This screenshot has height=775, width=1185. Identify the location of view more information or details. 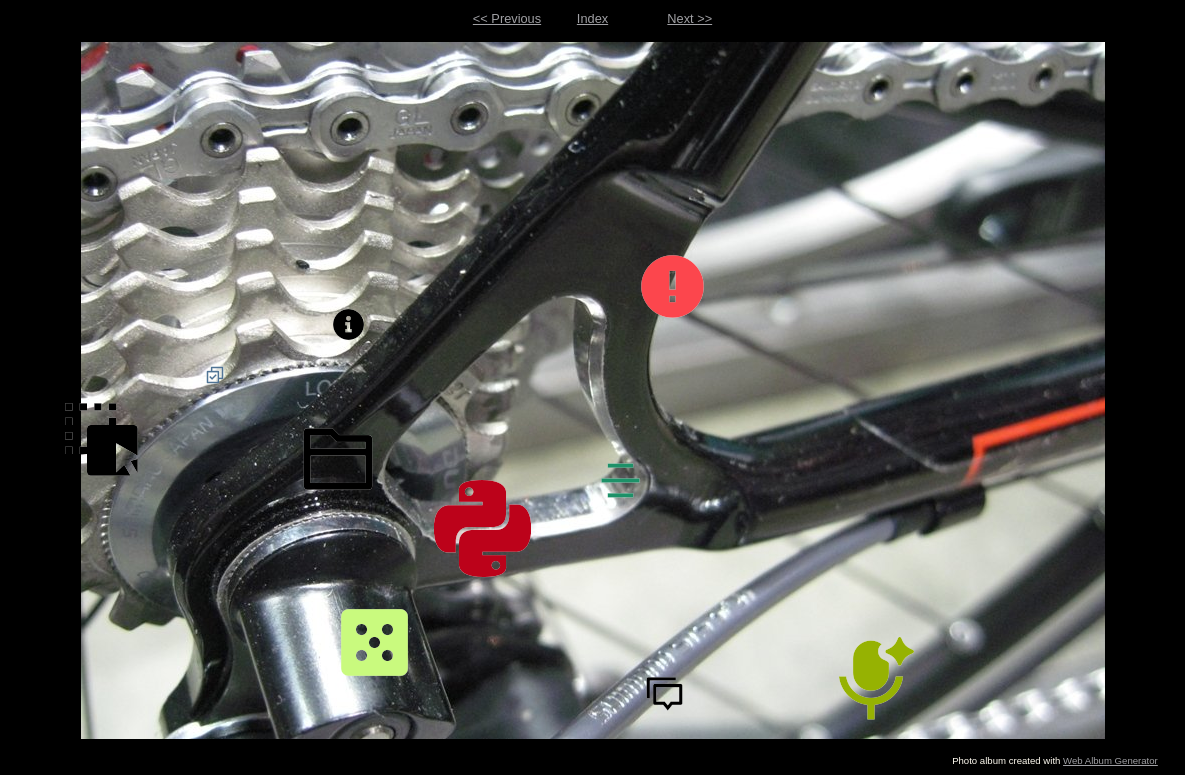
(348, 324).